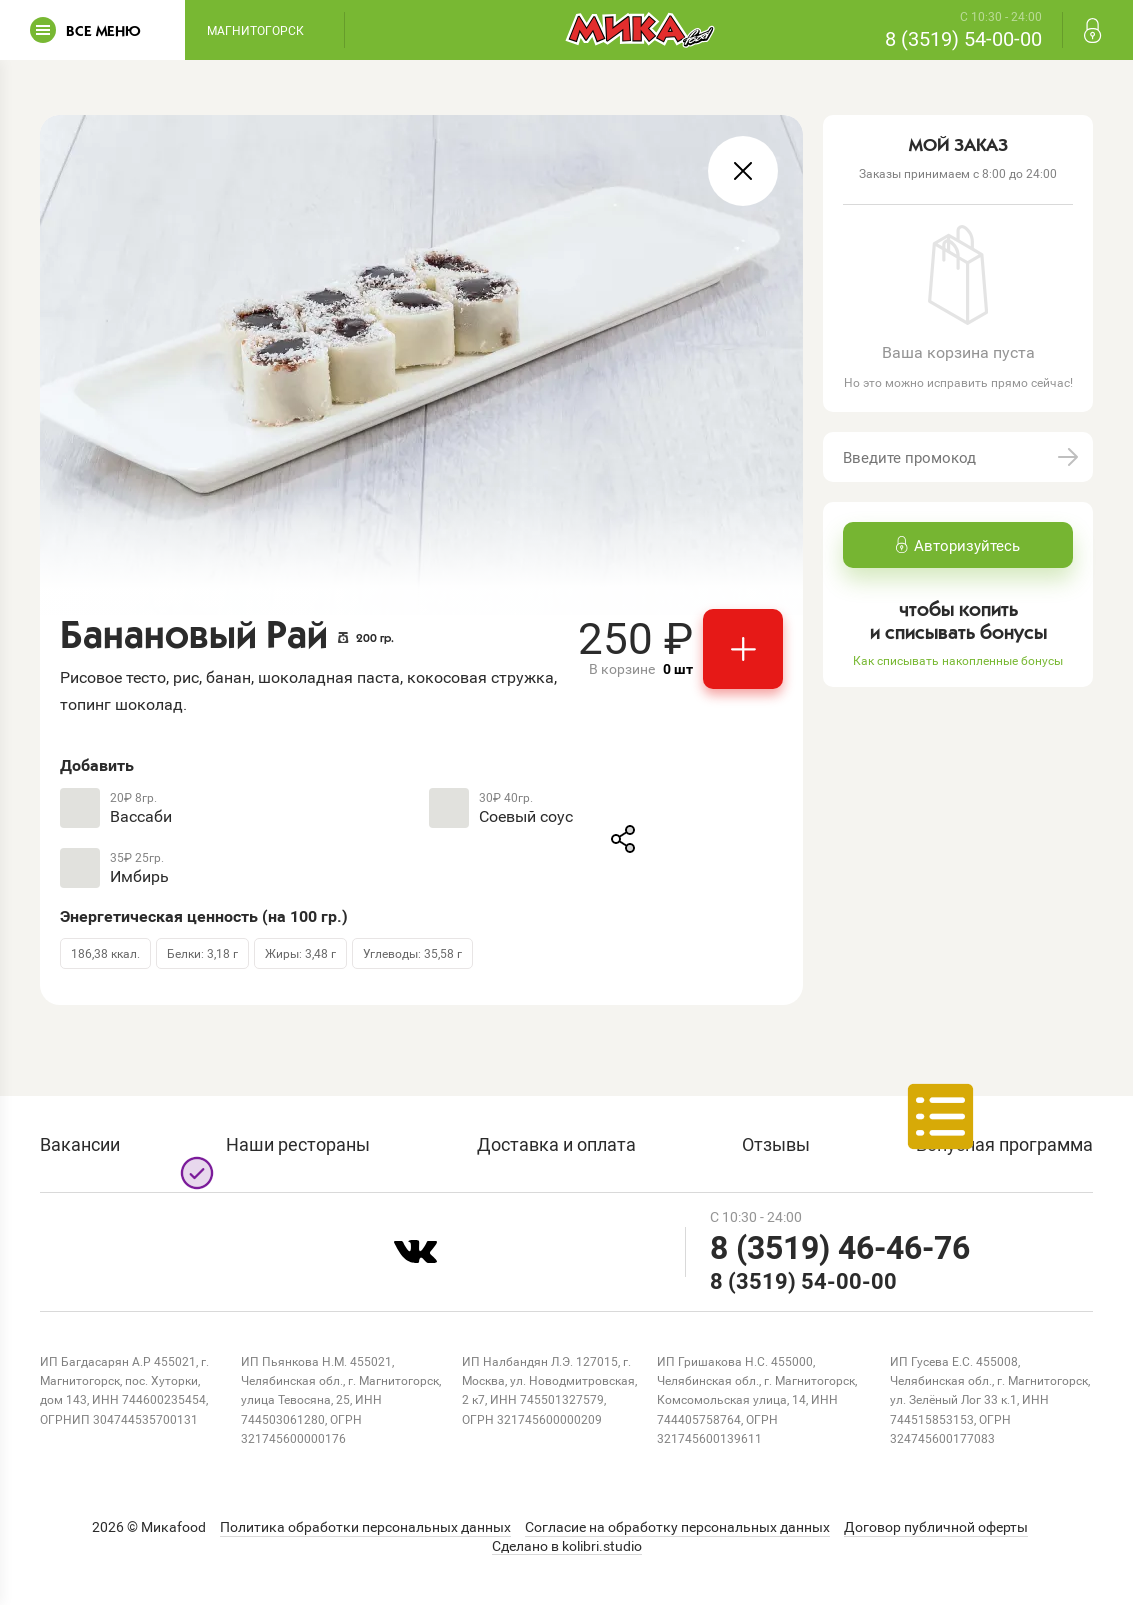 The image size is (1133, 1605). What do you see at coordinates (940, 1116) in the screenshot?
I see `view list of items` at bounding box center [940, 1116].